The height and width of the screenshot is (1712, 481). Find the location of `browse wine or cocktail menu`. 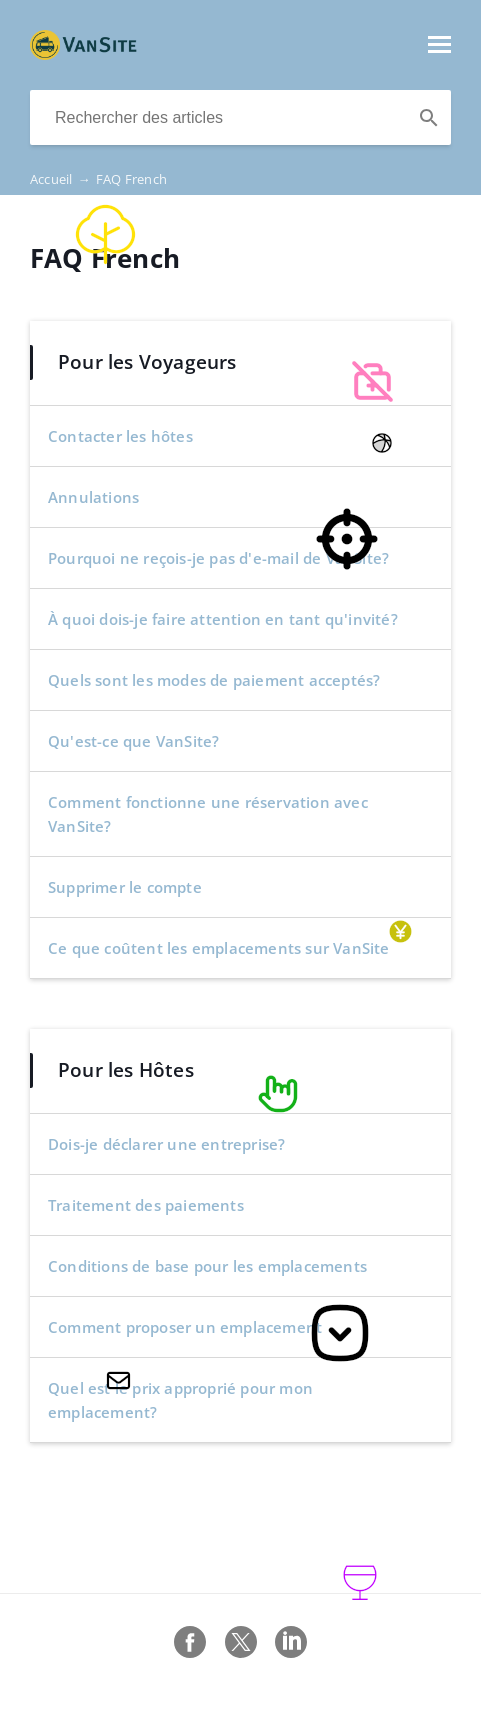

browse wine or cocktail menu is located at coordinates (360, 1582).